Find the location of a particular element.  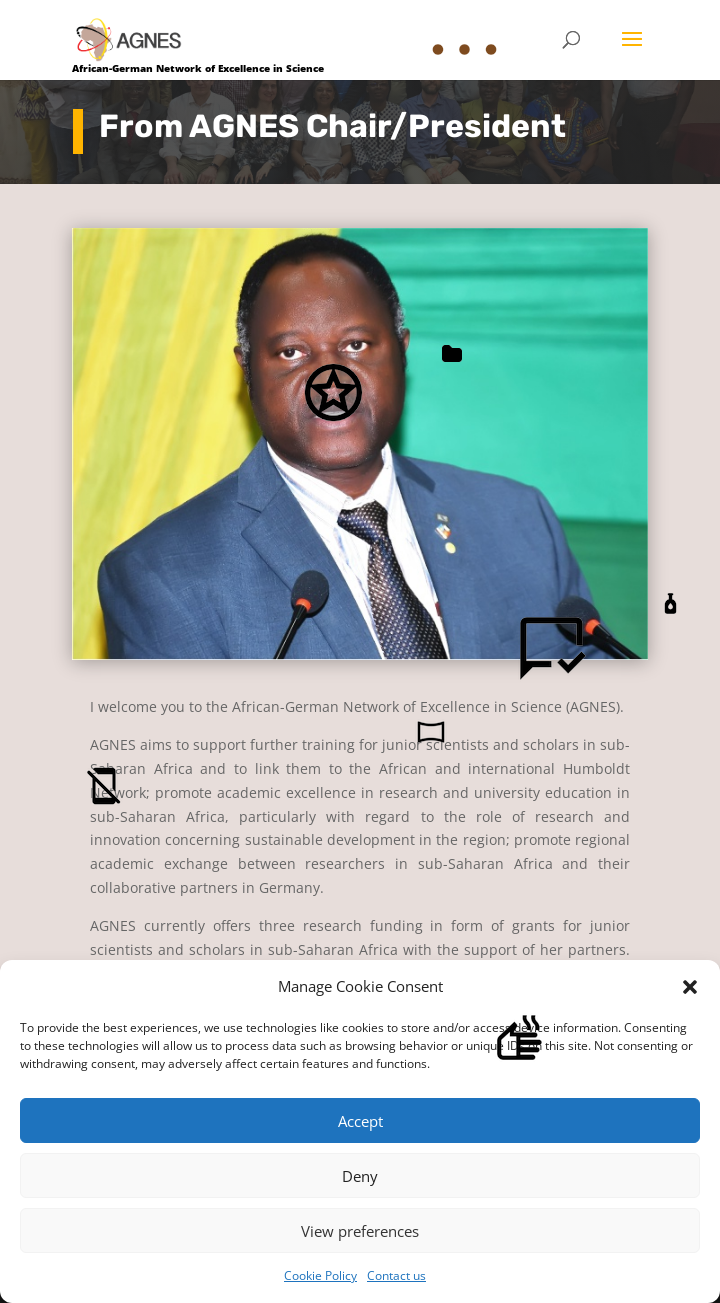

indicates hand dryer available is located at coordinates (520, 1036).